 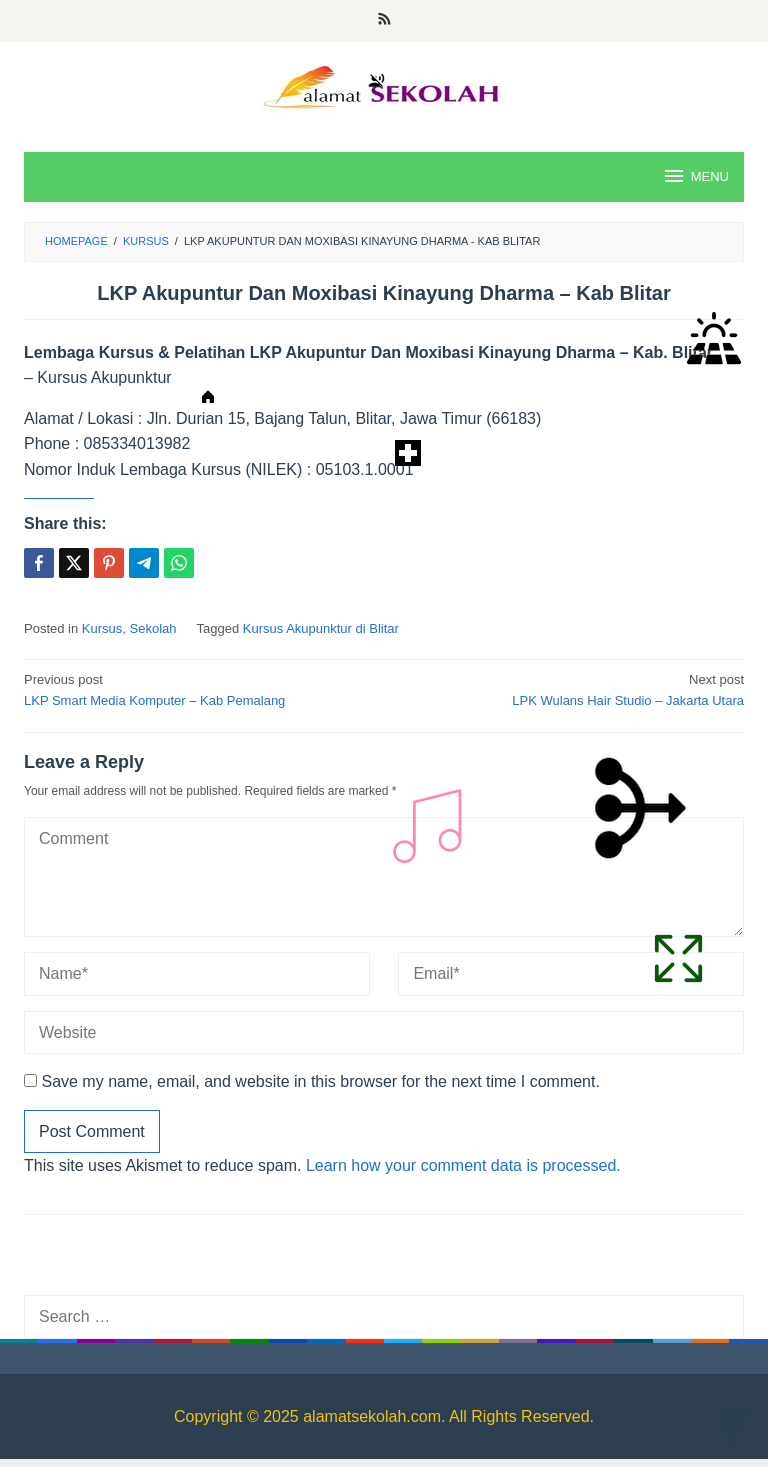 What do you see at coordinates (641, 808) in the screenshot?
I see `manage ad mediation settings` at bounding box center [641, 808].